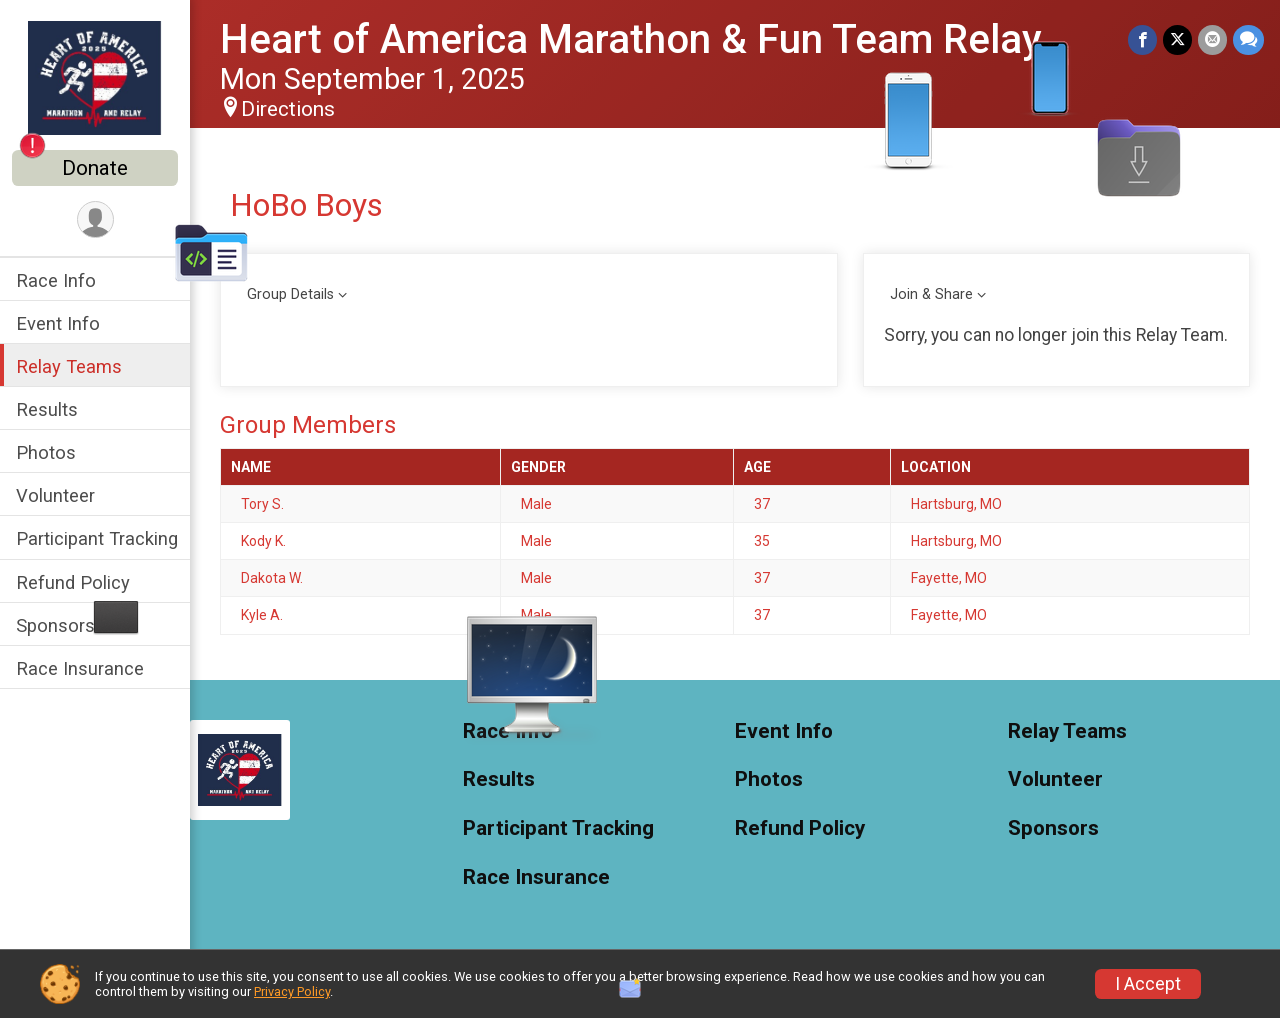  Describe the element at coordinates (116, 617) in the screenshot. I see `indicates magic trackpad is connected via bluetooth` at that location.